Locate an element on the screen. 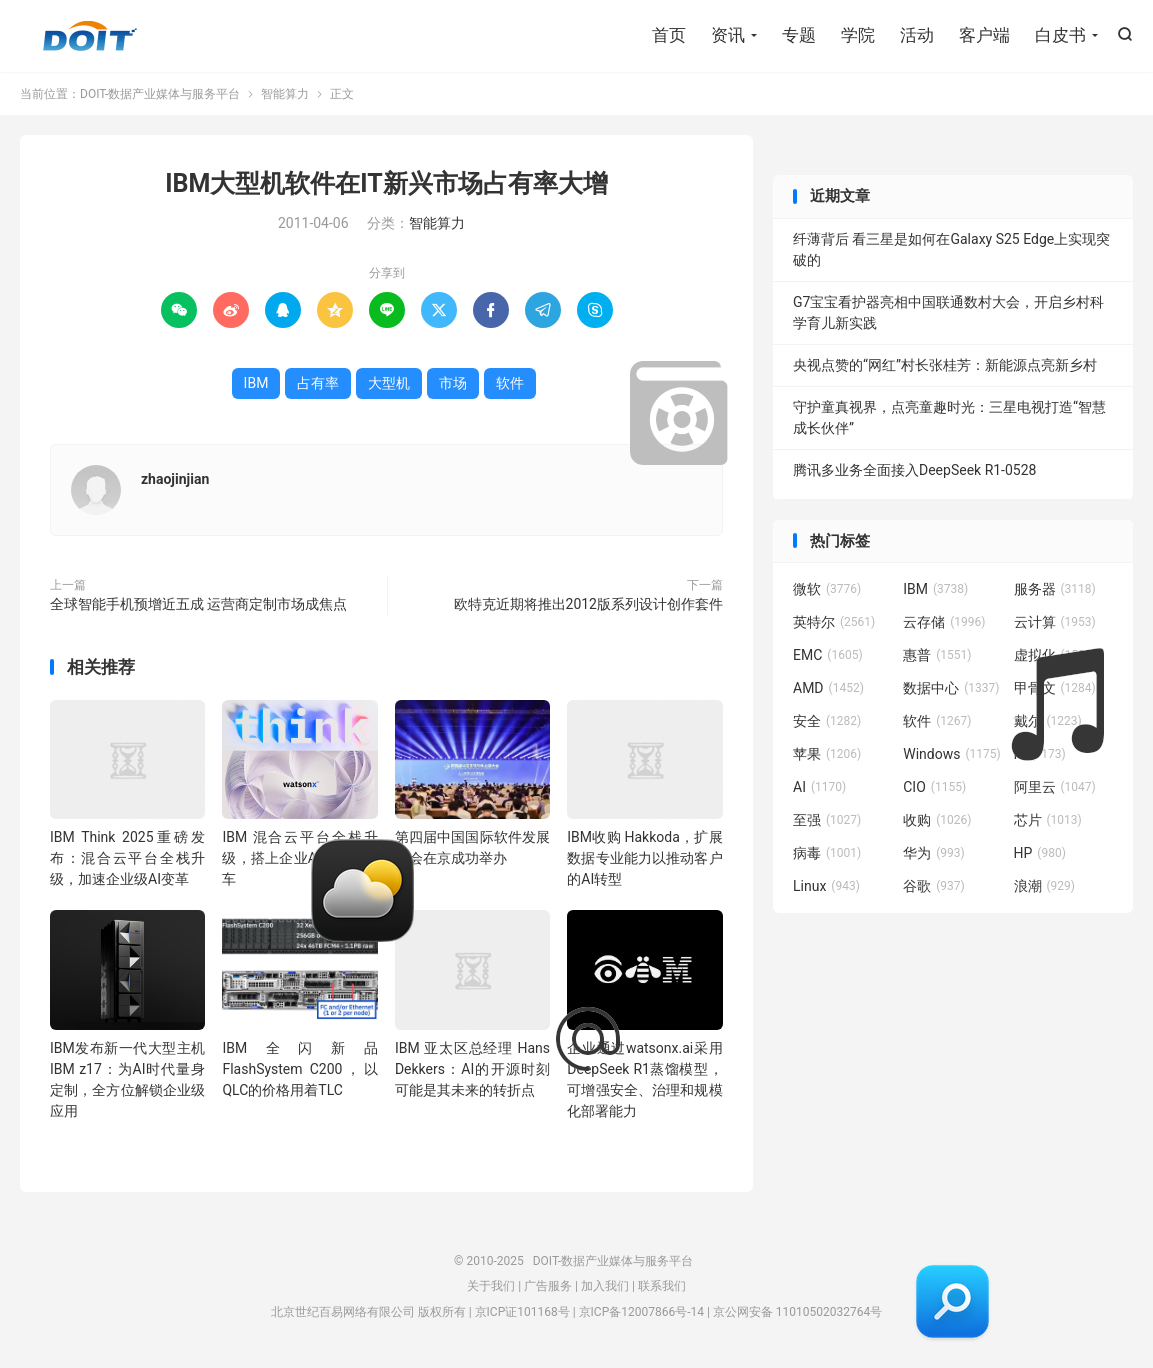 The height and width of the screenshot is (1368, 1153). open the music app is located at coordinates (1059, 708).